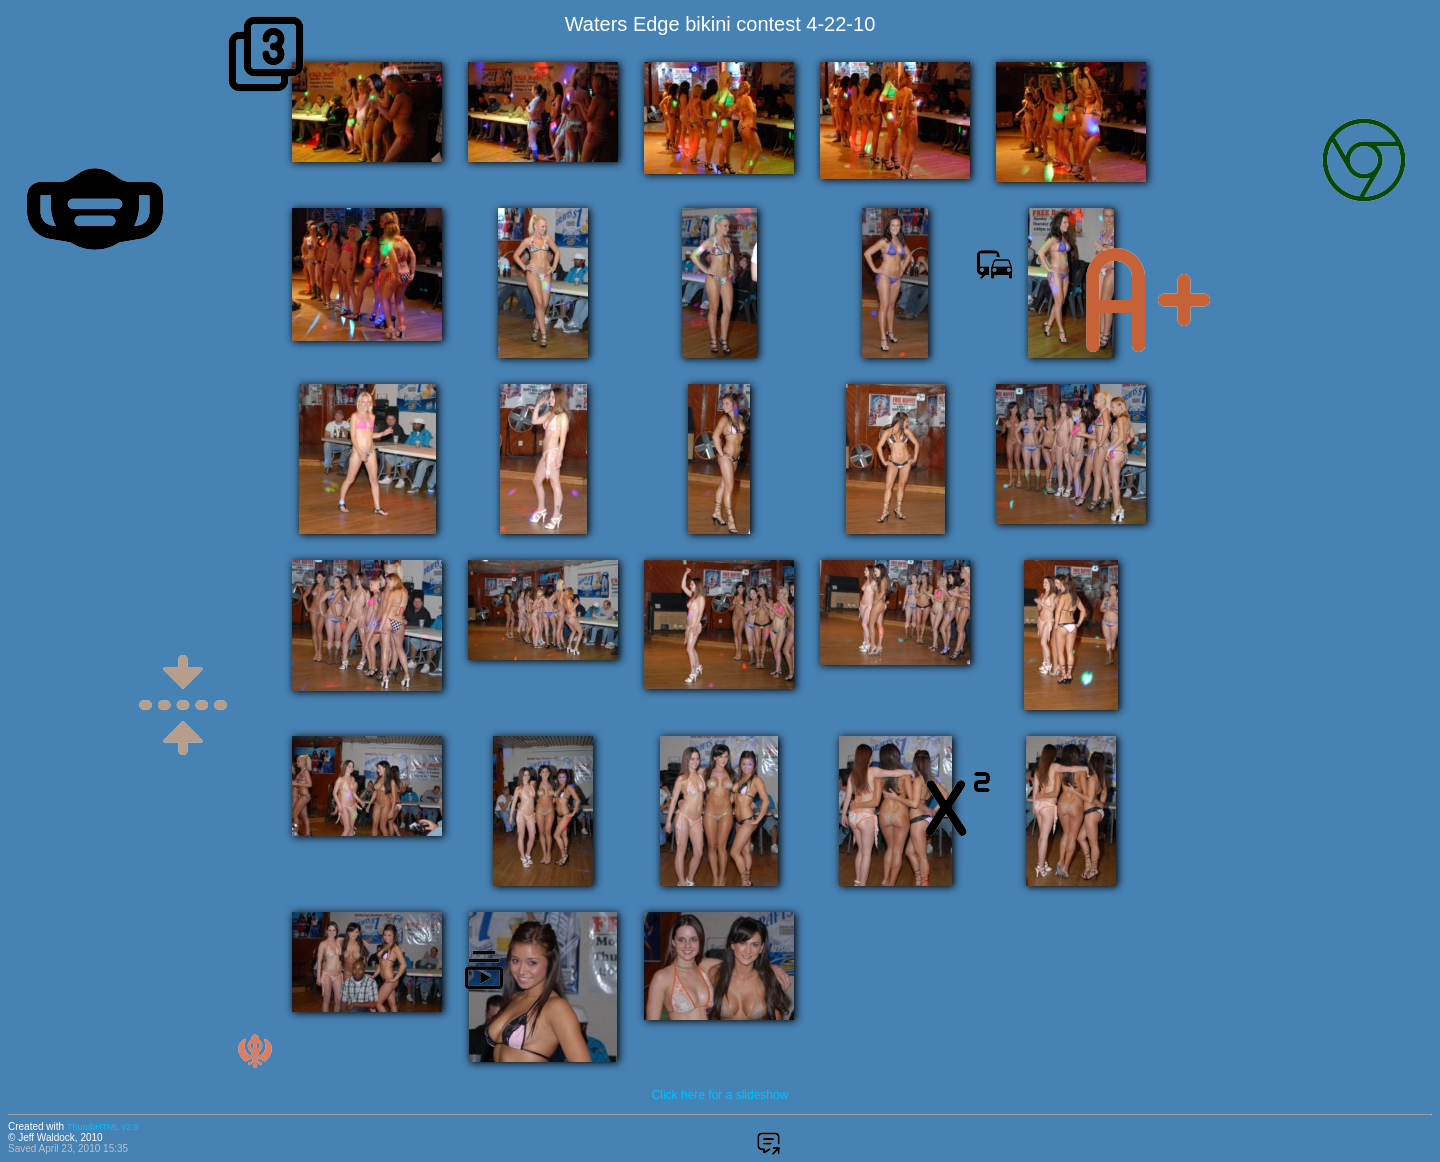 Image resolution: width=1440 pixels, height=1162 pixels. Describe the element at coordinates (95, 209) in the screenshot. I see `indicates face mask required` at that location.